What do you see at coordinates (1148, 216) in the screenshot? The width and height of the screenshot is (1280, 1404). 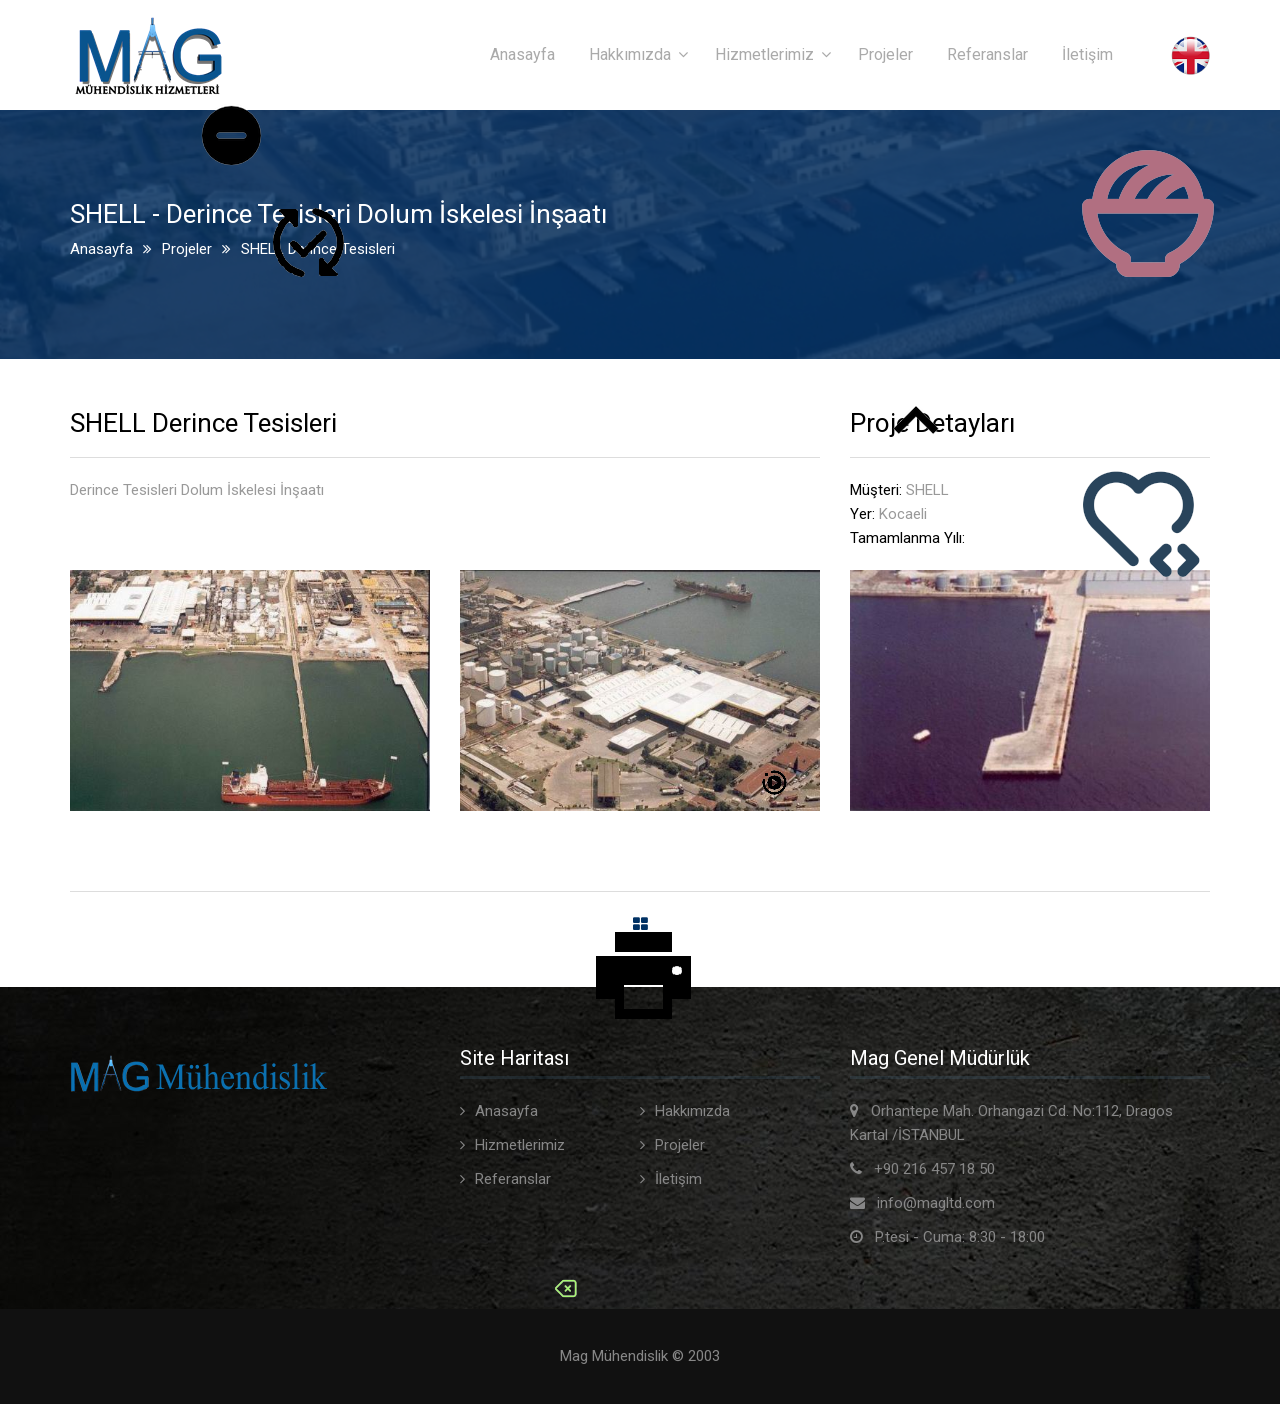 I see `view food or meal options` at bounding box center [1148, 216].